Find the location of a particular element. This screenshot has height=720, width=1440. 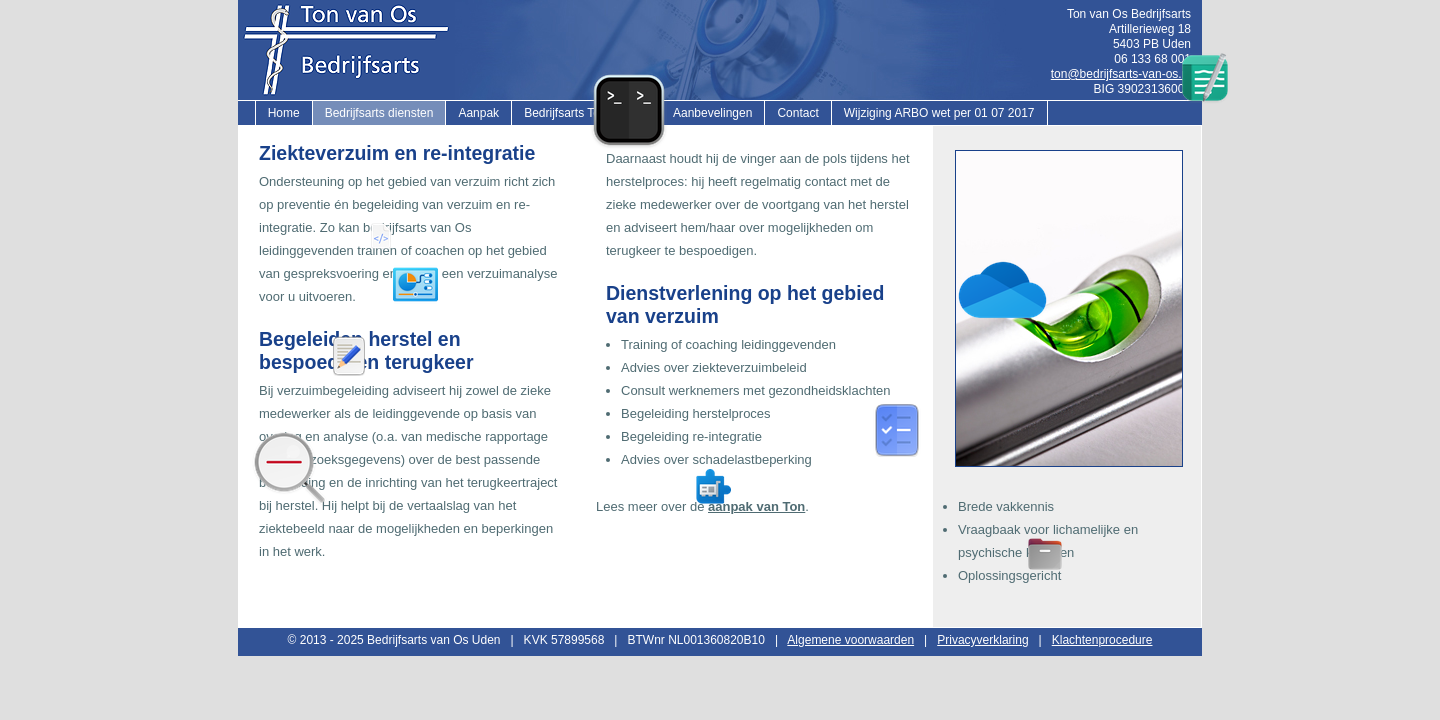

open compatibility settings for apps is located at coordinates (712, 487).